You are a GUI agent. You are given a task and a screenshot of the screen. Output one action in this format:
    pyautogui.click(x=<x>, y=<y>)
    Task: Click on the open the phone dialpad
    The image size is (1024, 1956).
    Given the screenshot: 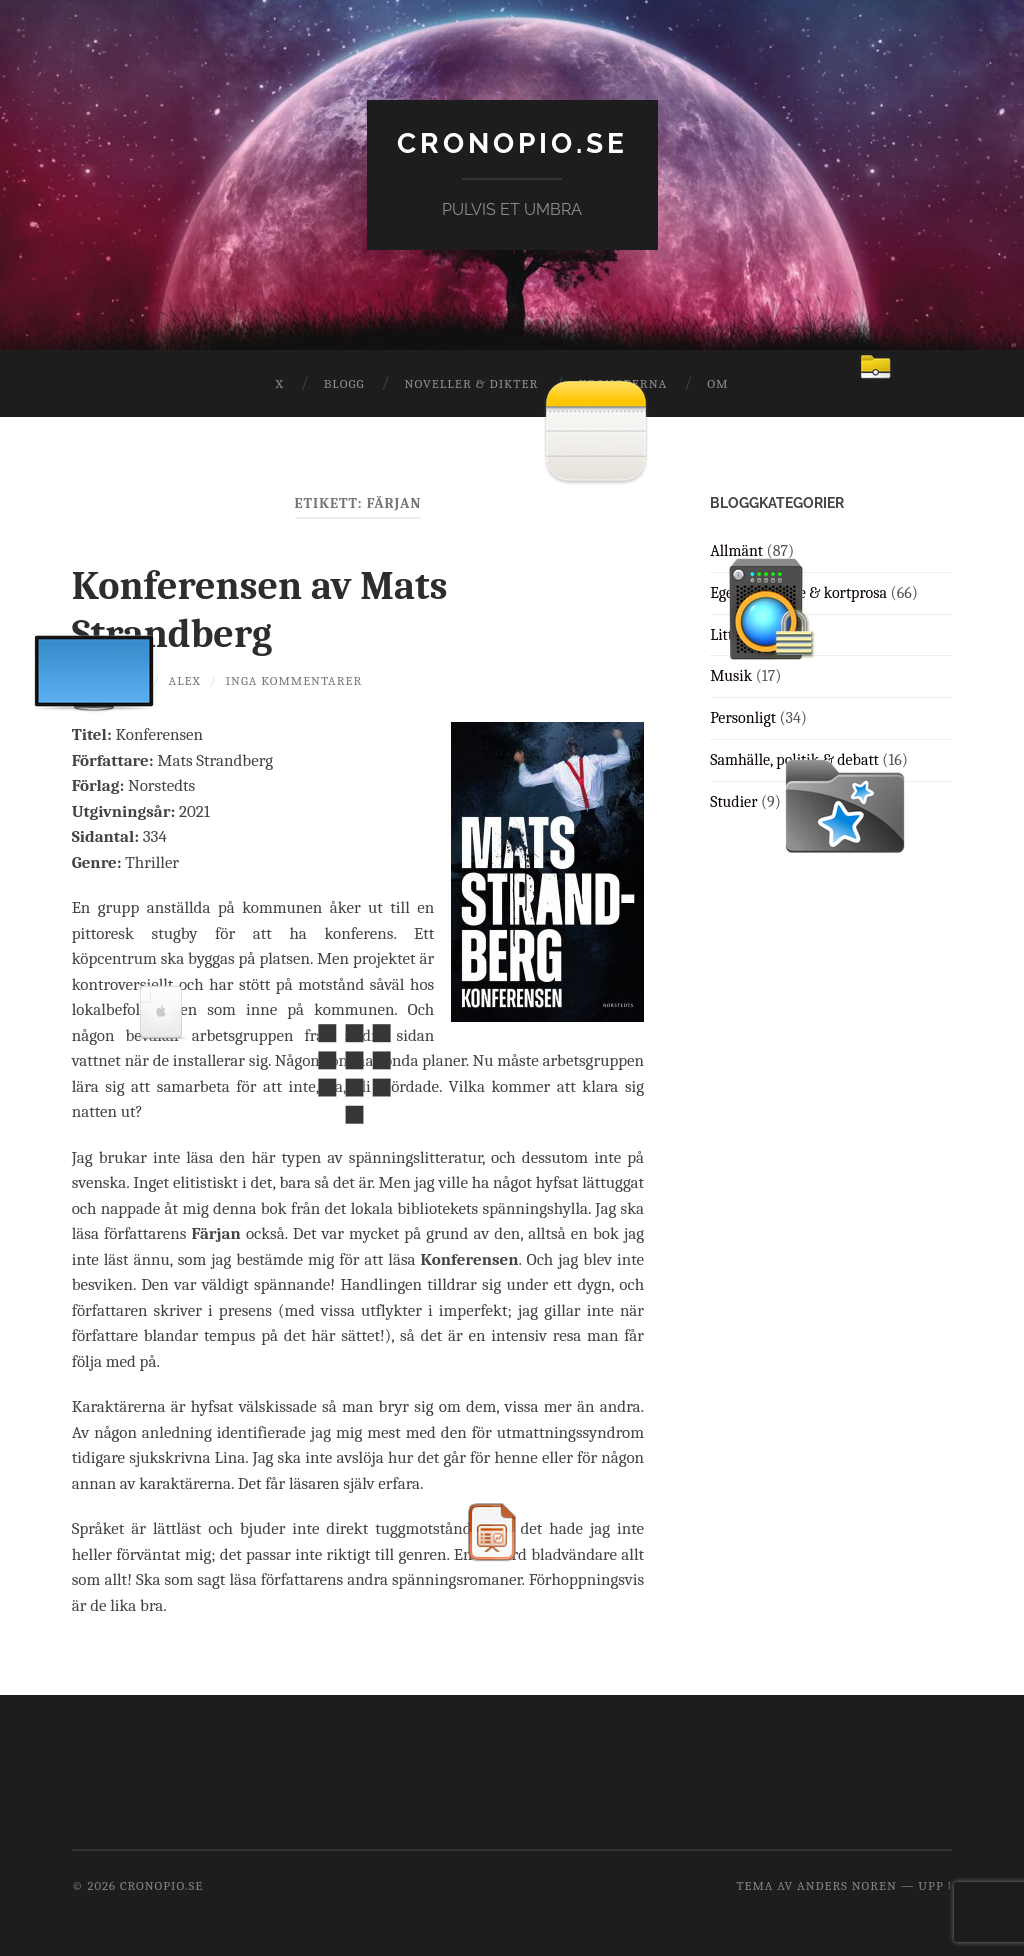 What is the action you would take?
    pyautogui.click(x=354, y=1078)
    